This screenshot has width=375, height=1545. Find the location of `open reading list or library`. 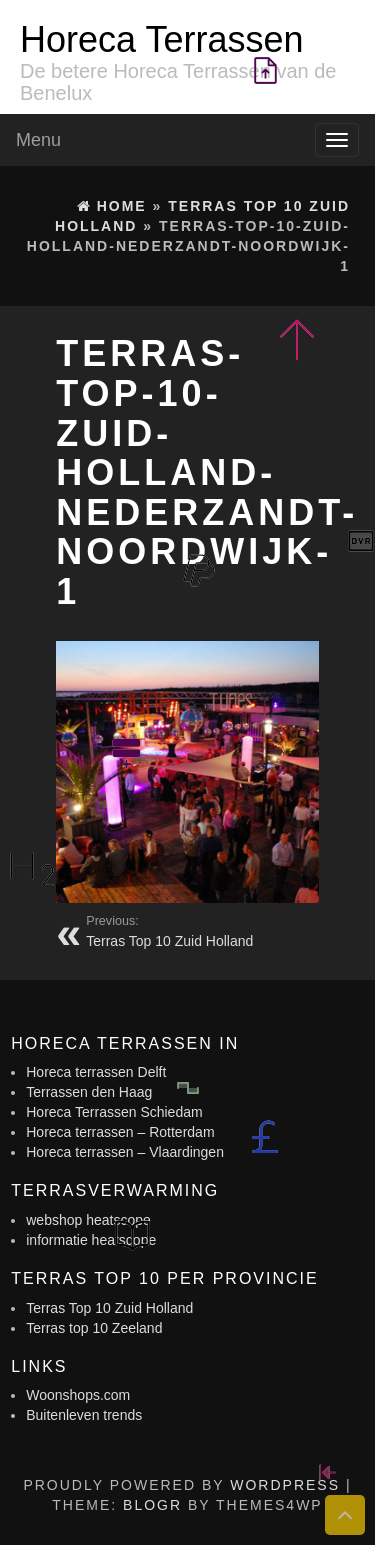

open reading list or library is located at coordinates (132, 1235).